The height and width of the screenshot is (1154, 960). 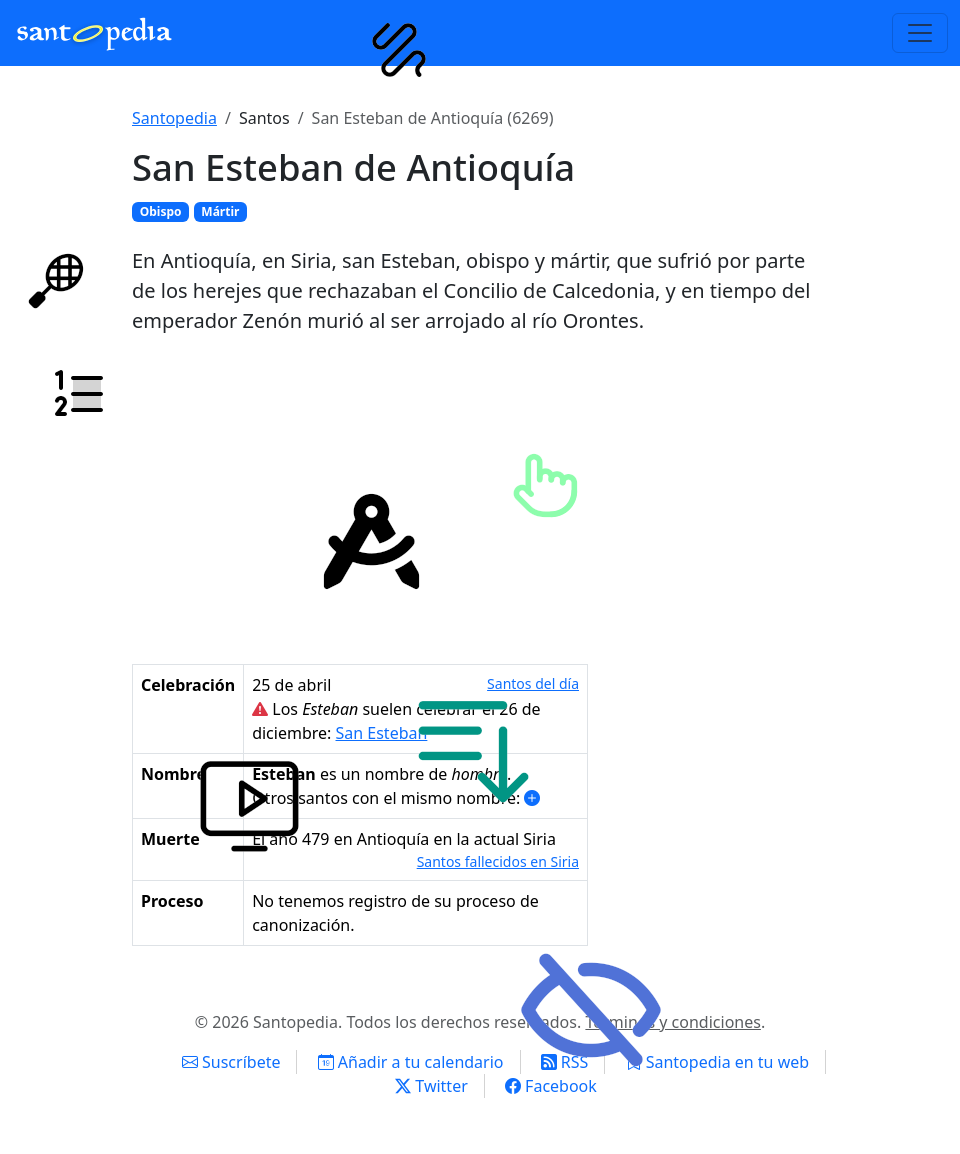 What do you see at coordinates (249, 802) in the screenshot?
I see `play video on desktop display` at bounding box center [249, 802].